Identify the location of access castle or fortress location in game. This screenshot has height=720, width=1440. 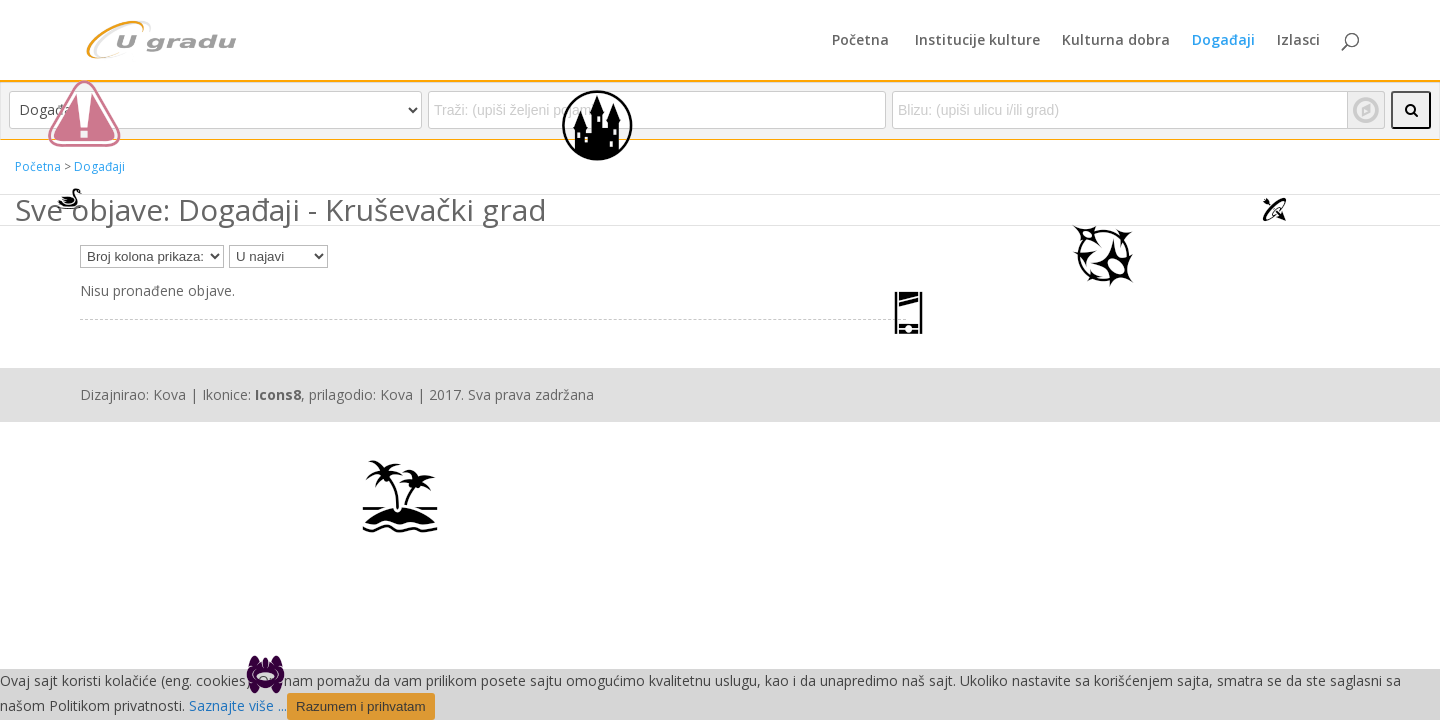
(597, 125).